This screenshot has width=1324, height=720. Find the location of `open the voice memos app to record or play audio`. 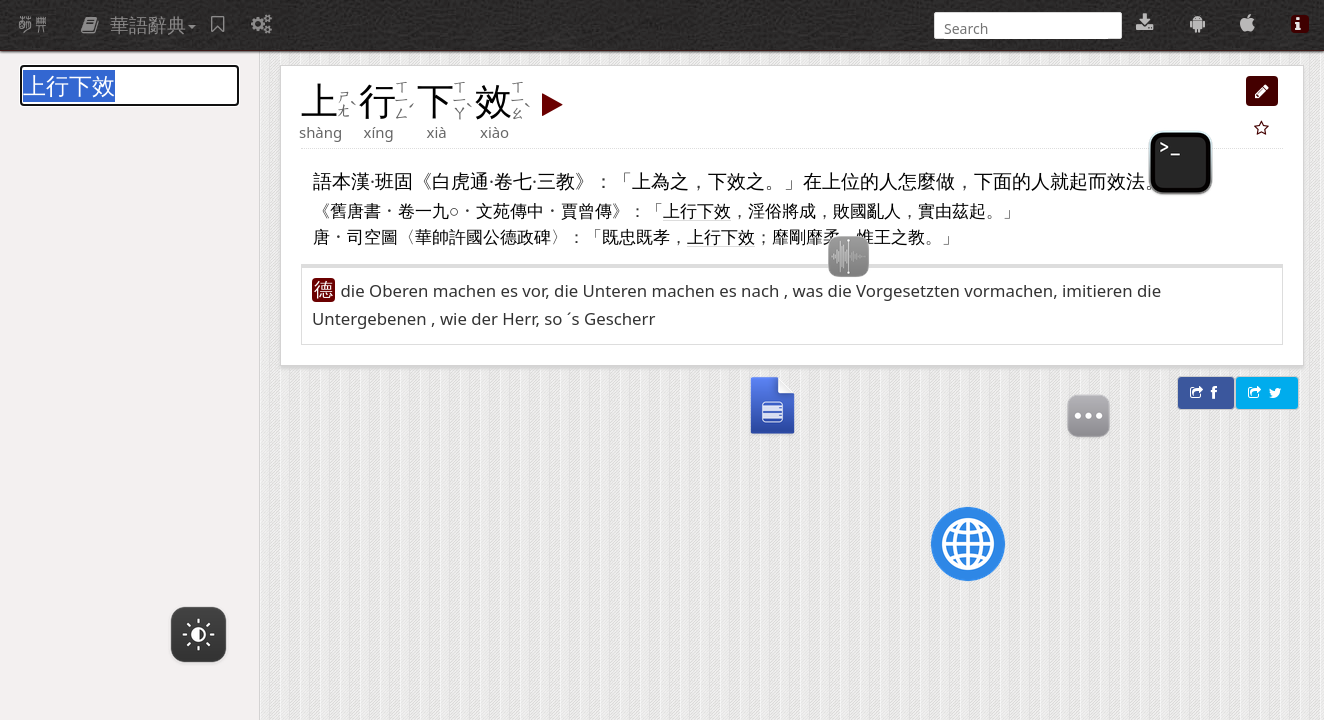

open the voice memos app to record or play audio is located at coordinates (848, 256).